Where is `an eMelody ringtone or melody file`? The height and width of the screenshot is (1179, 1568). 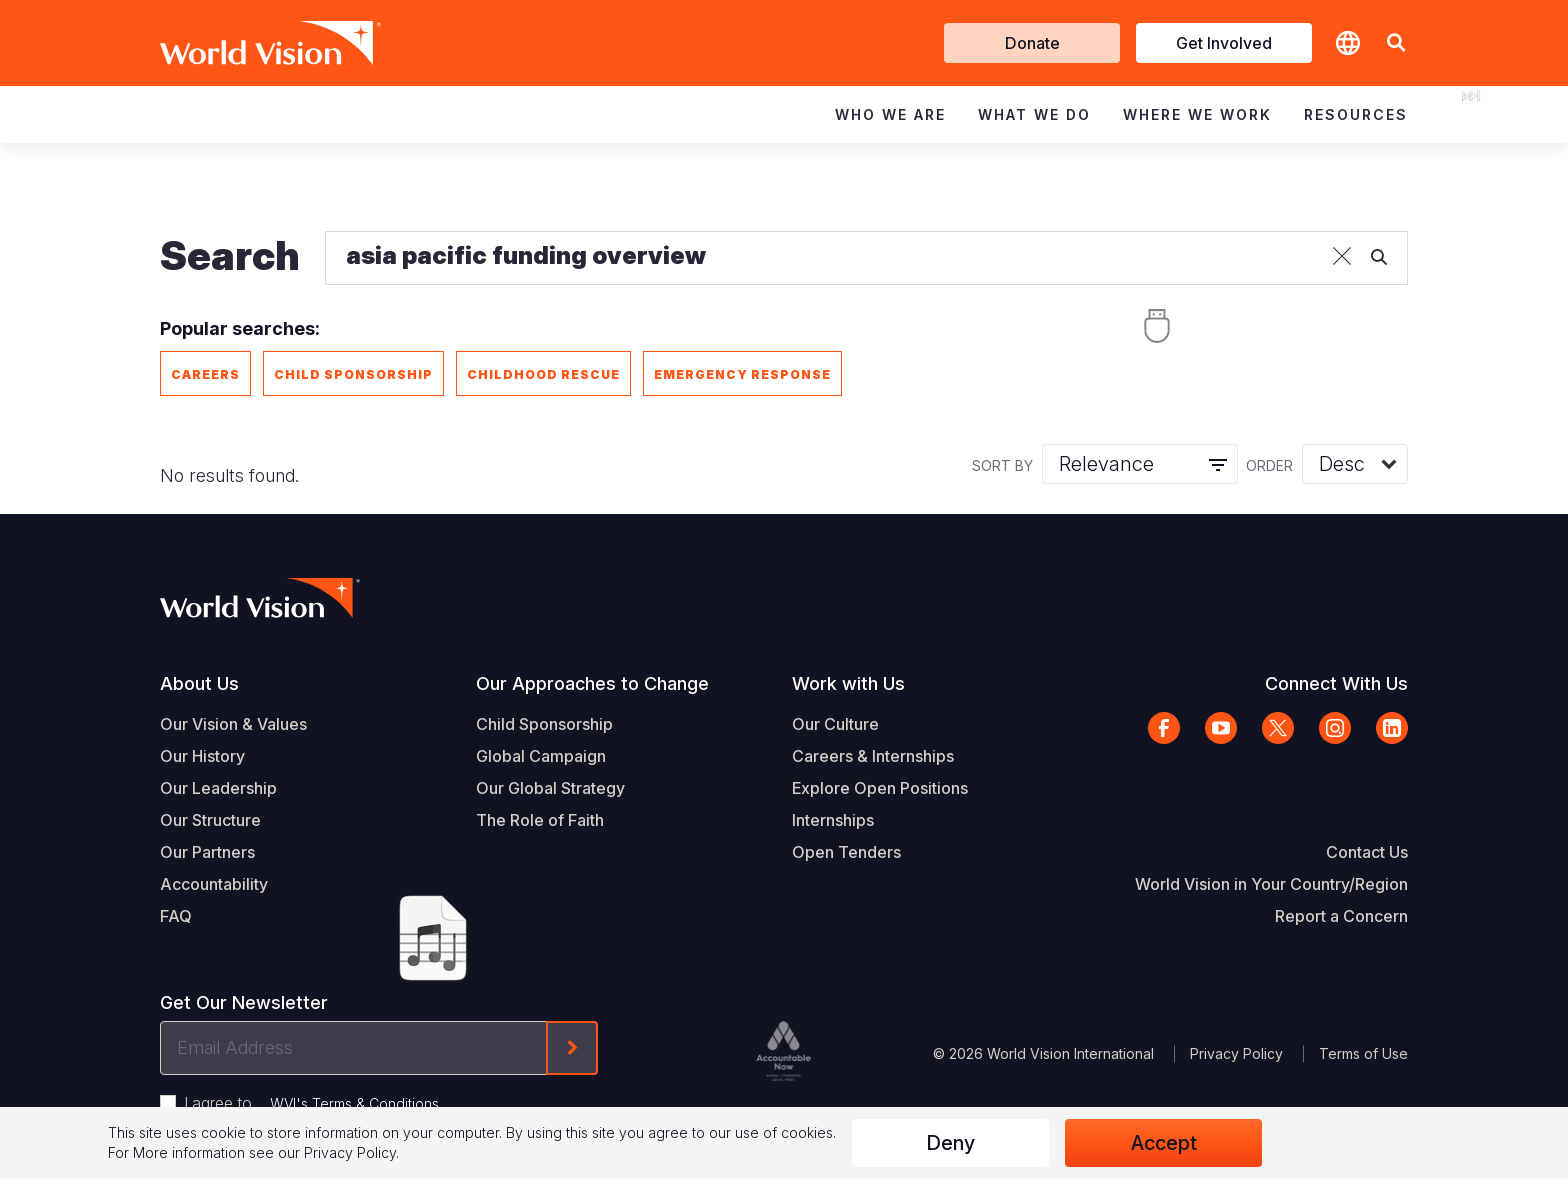
an eMelody ringtone or melody file is located at coordinates (433, 938).